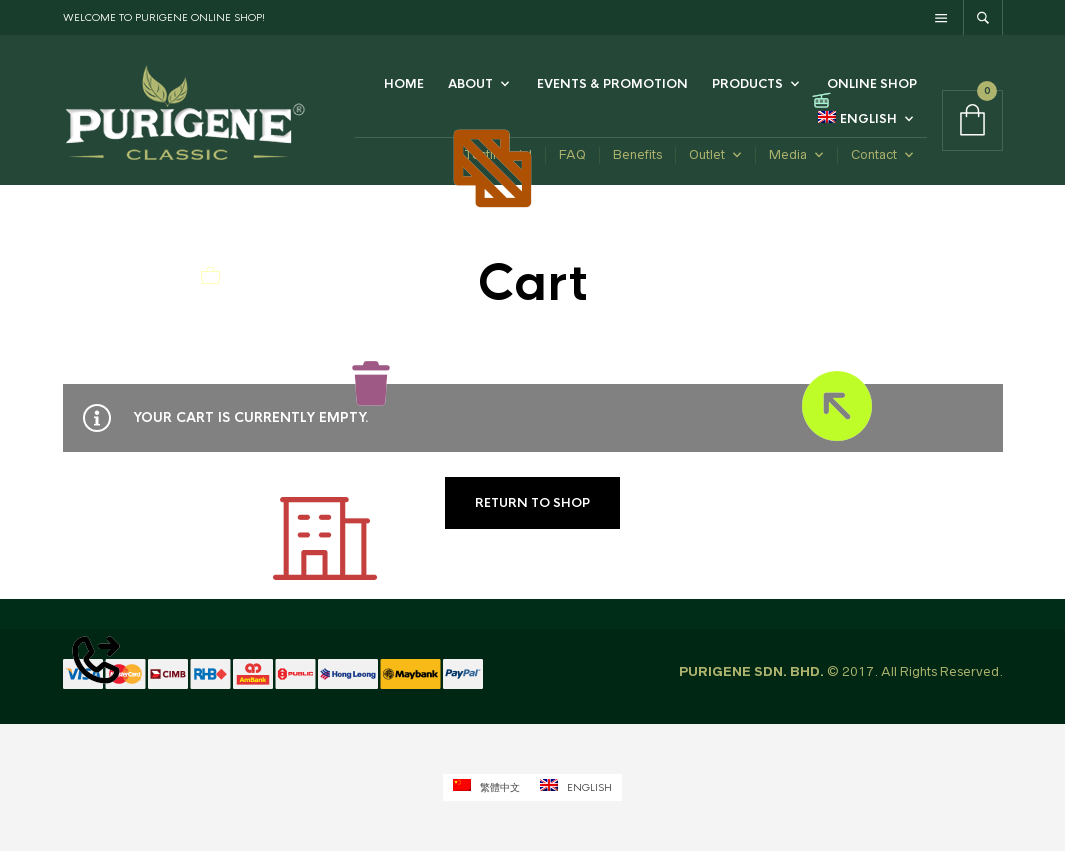 The height and width of the screenshot is (851, 1065). I want to click on delete this item, so click(371, 384).